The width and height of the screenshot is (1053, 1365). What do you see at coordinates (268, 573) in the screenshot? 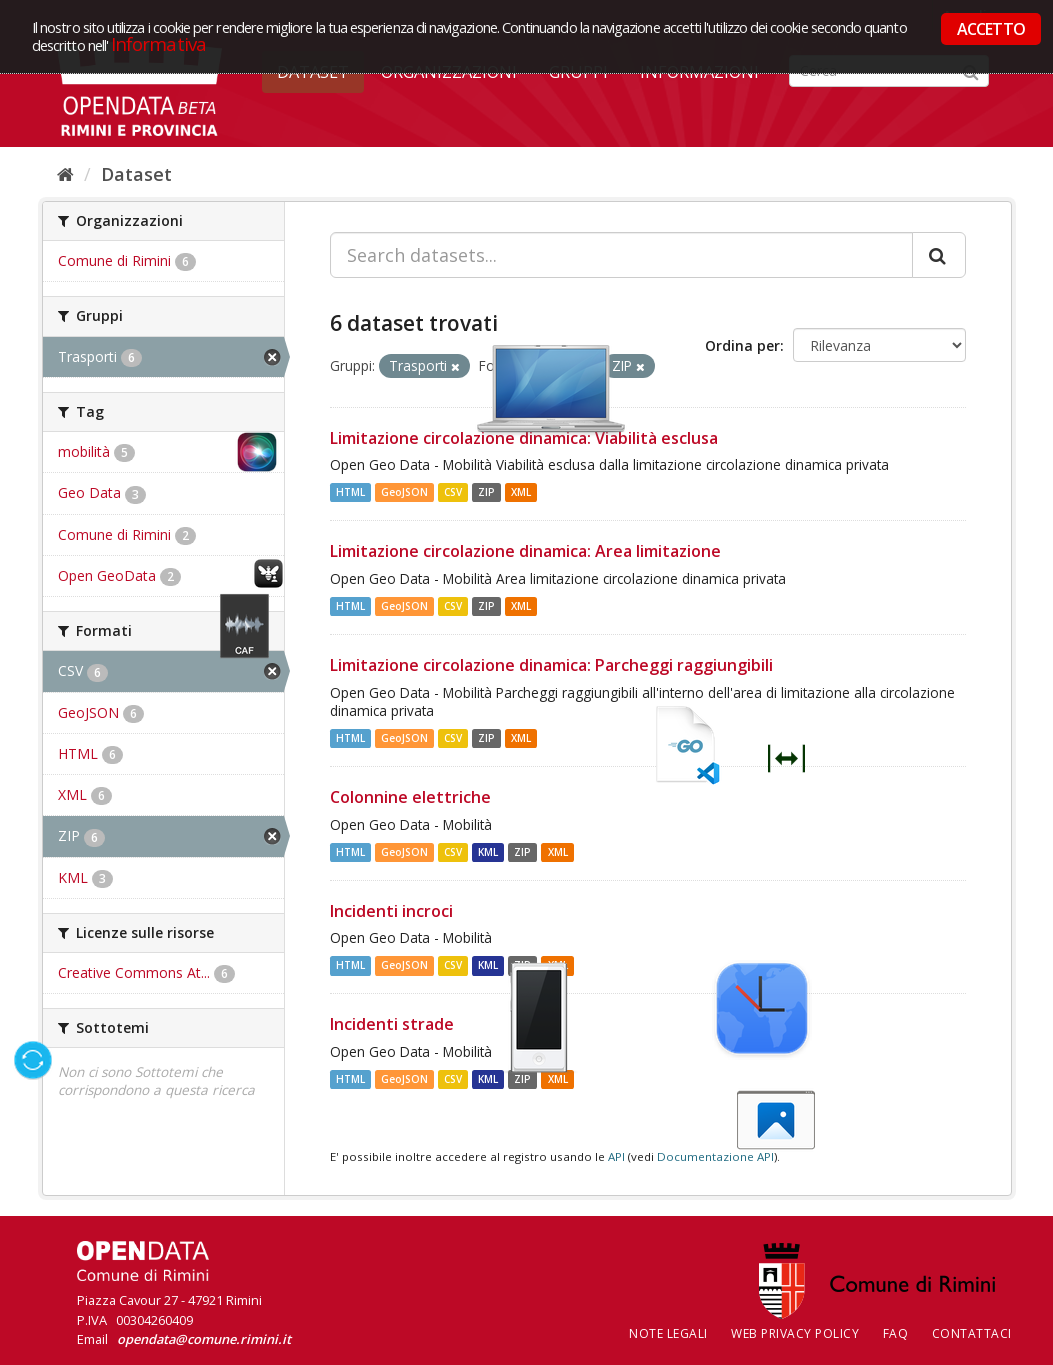
I see `open kandji device management agent` at bounding box center [268, 573].